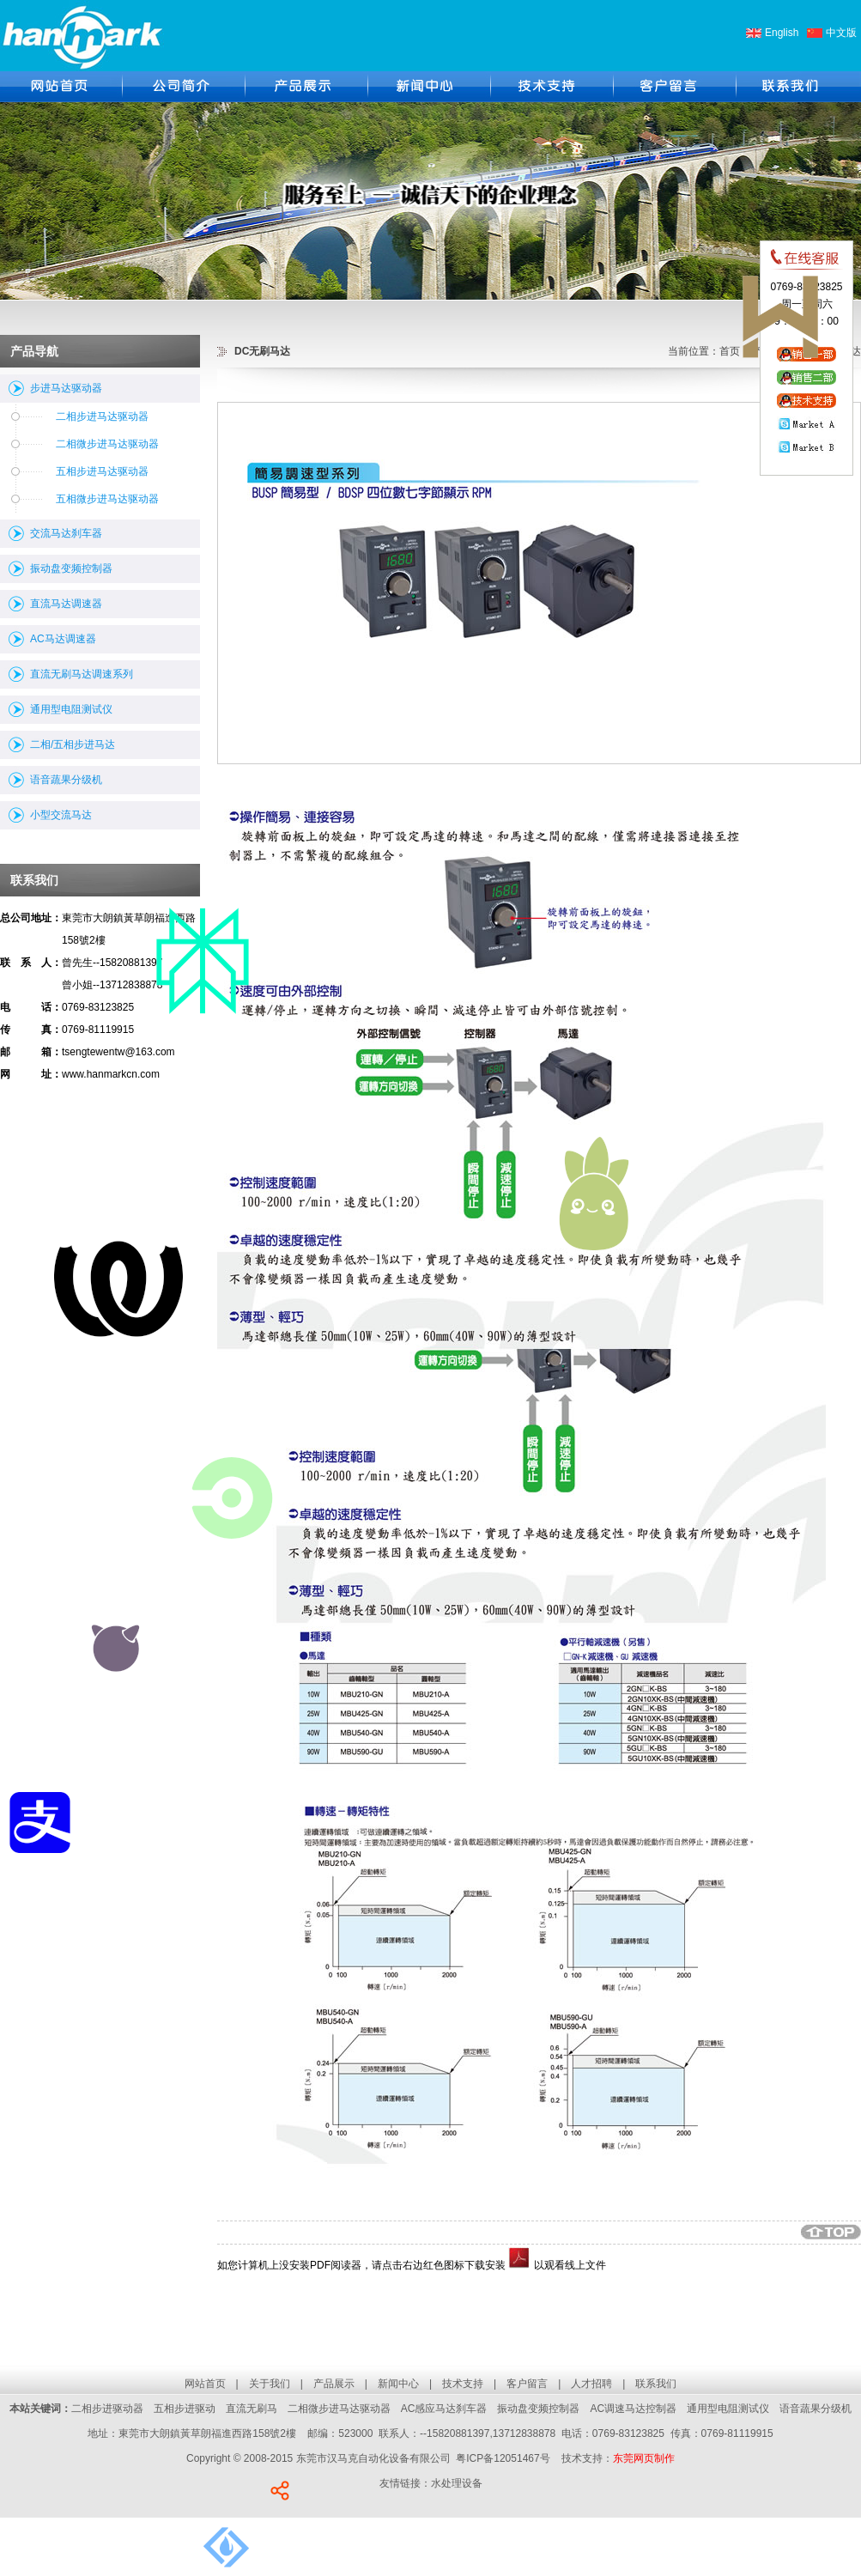 This screenshot has height=2576, width=861. I want to click on open CircleCI dashboard, so click(232, 1498).